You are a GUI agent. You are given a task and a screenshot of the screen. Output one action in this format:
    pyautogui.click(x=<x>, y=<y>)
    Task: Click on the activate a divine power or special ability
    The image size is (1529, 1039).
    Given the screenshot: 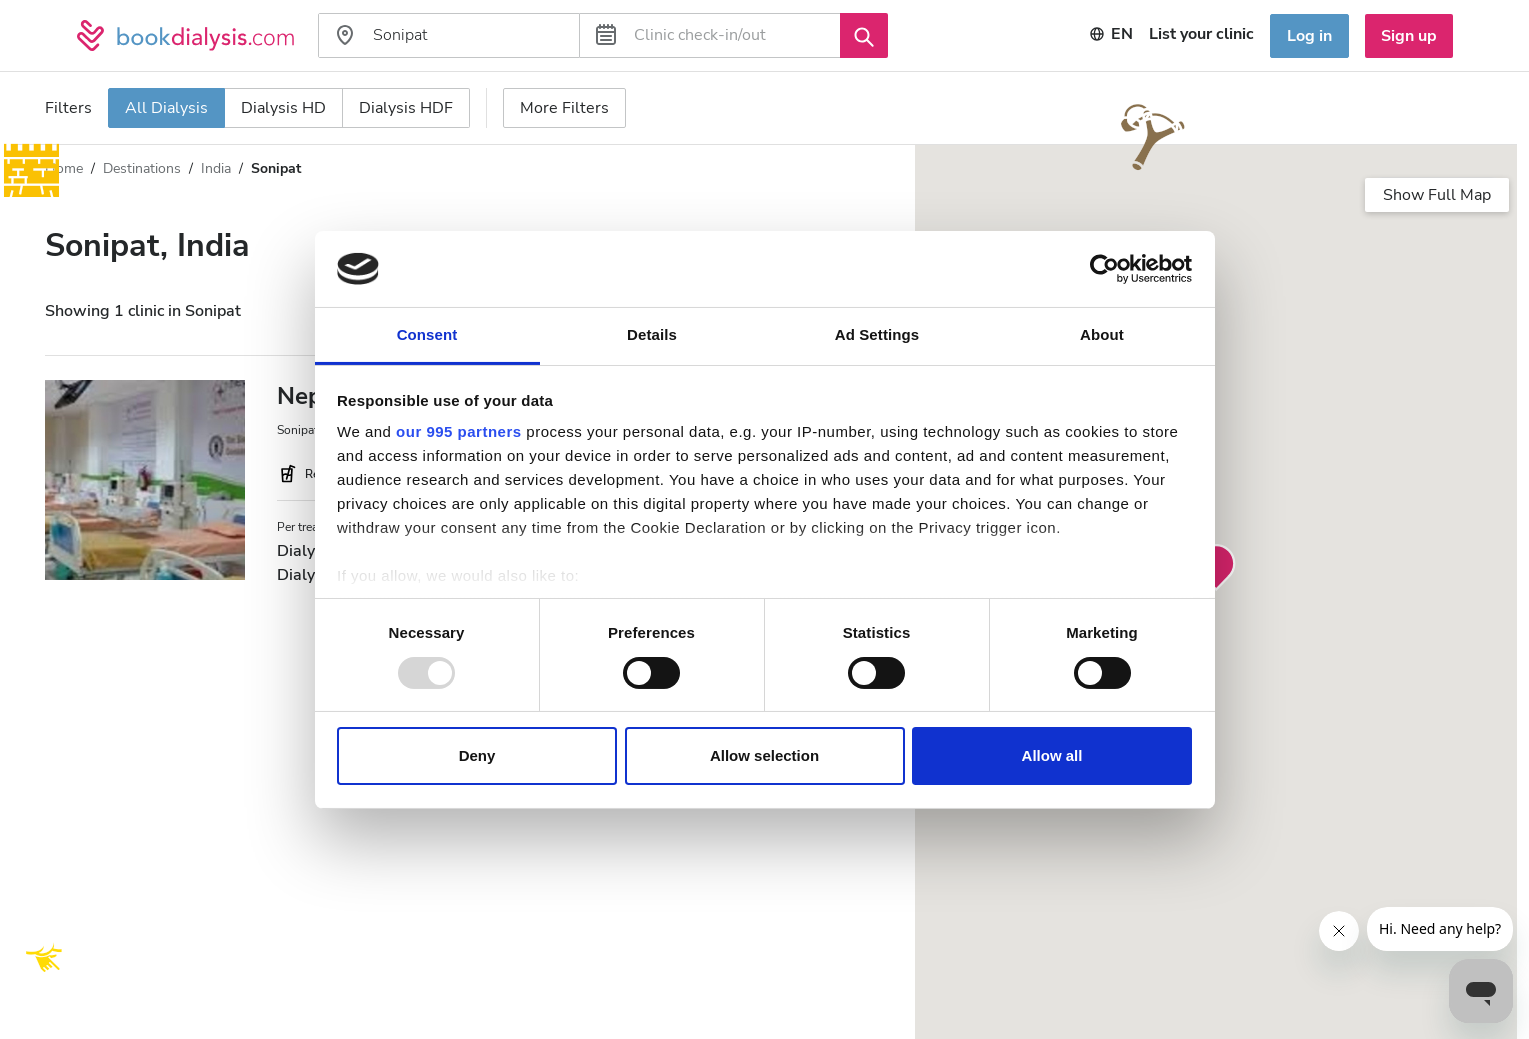 What is the action you would take?
    pyautogui.click(x=44, y=960)
    